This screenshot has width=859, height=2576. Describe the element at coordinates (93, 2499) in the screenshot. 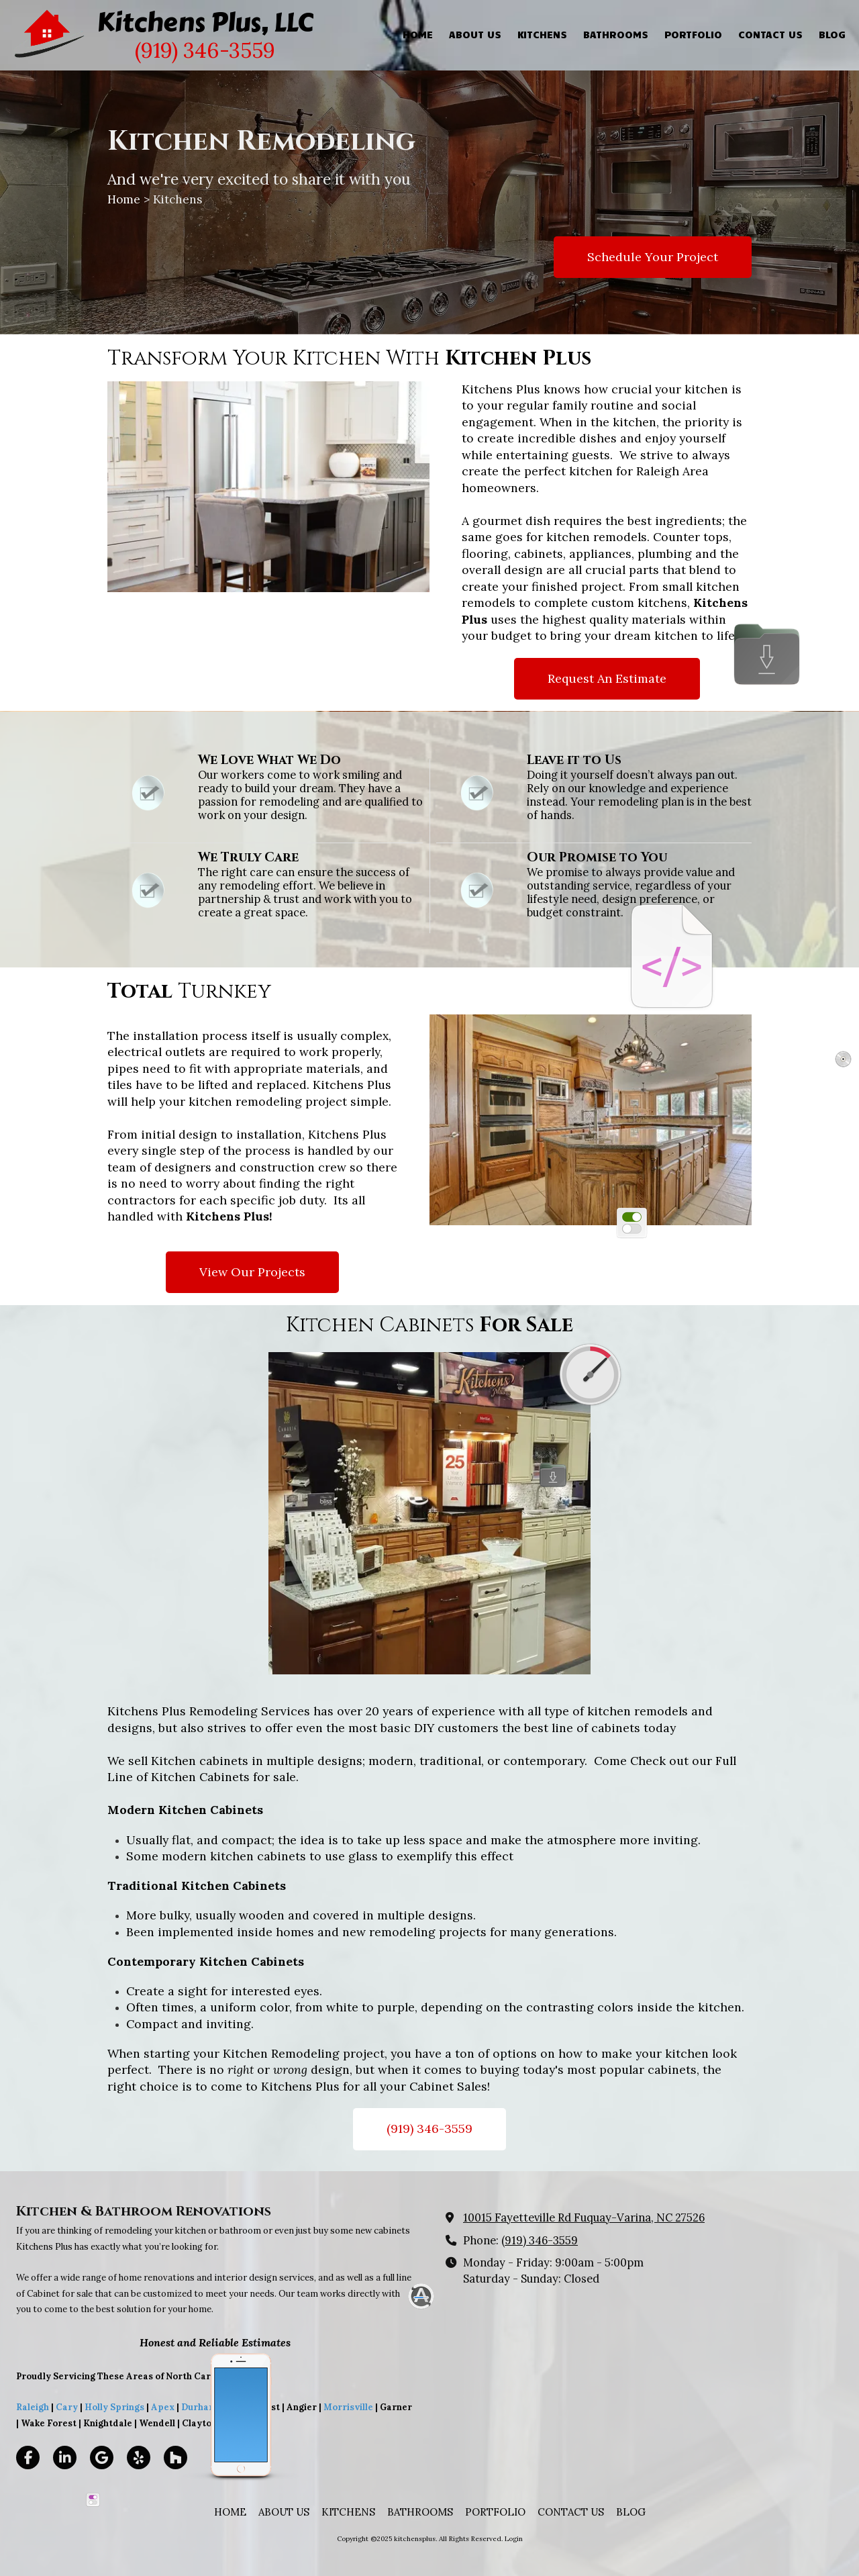

I see `open desktop preferences or settings` at that location.